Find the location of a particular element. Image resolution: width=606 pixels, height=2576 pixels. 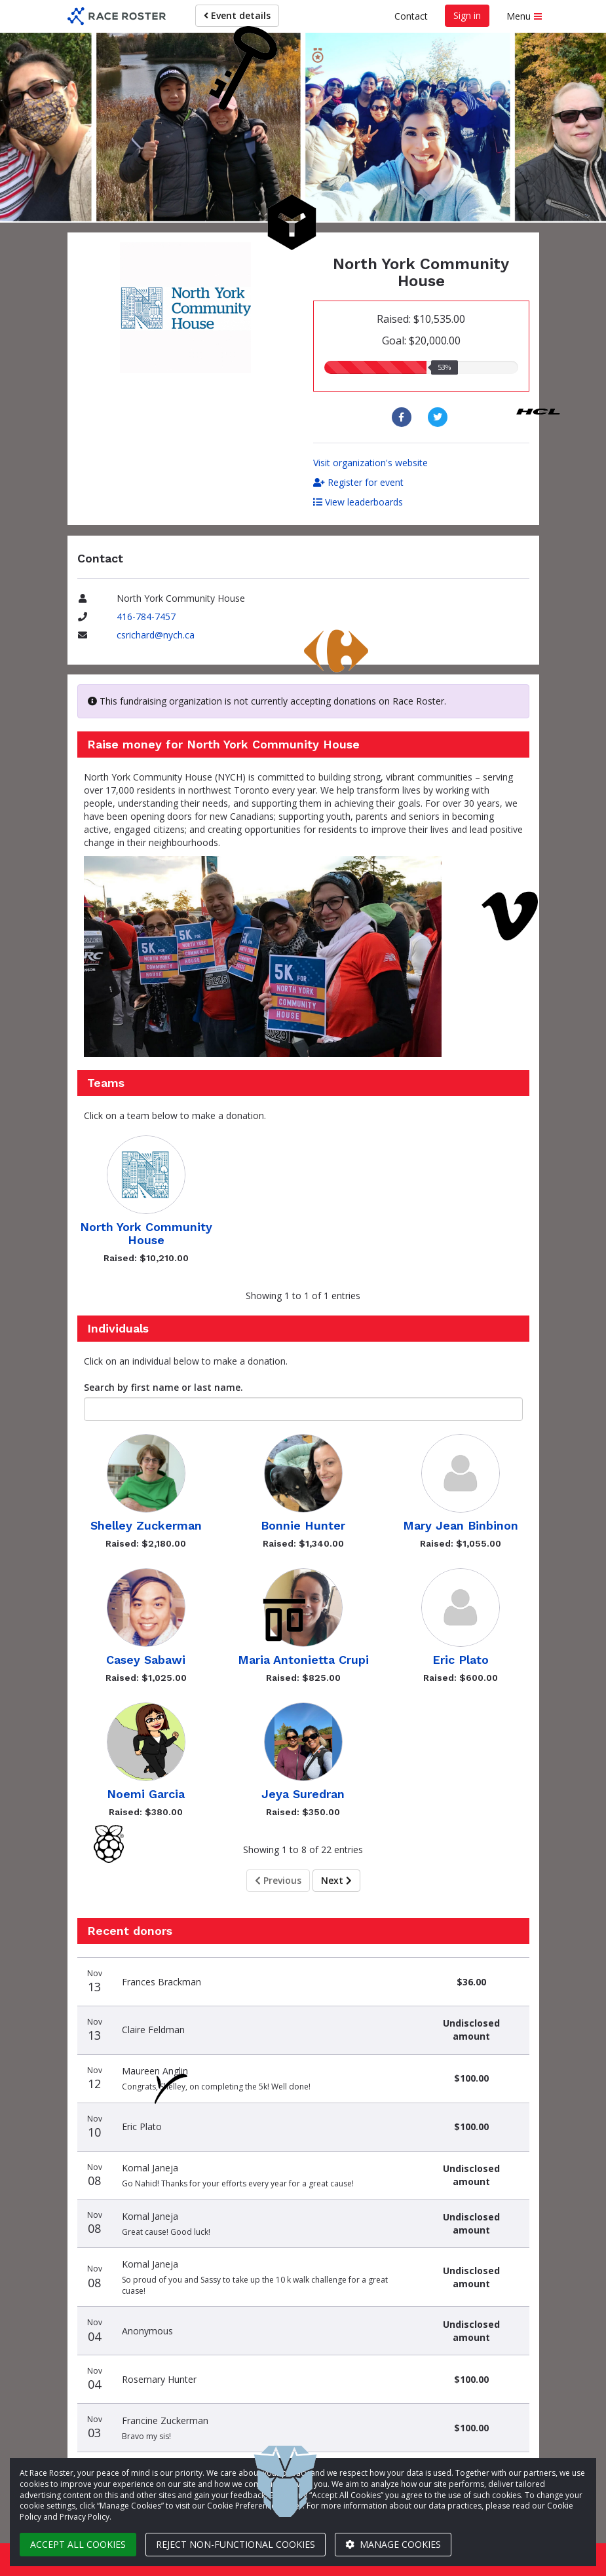

PrimeVue UI component library logo is located at coordinates (285, 2481).